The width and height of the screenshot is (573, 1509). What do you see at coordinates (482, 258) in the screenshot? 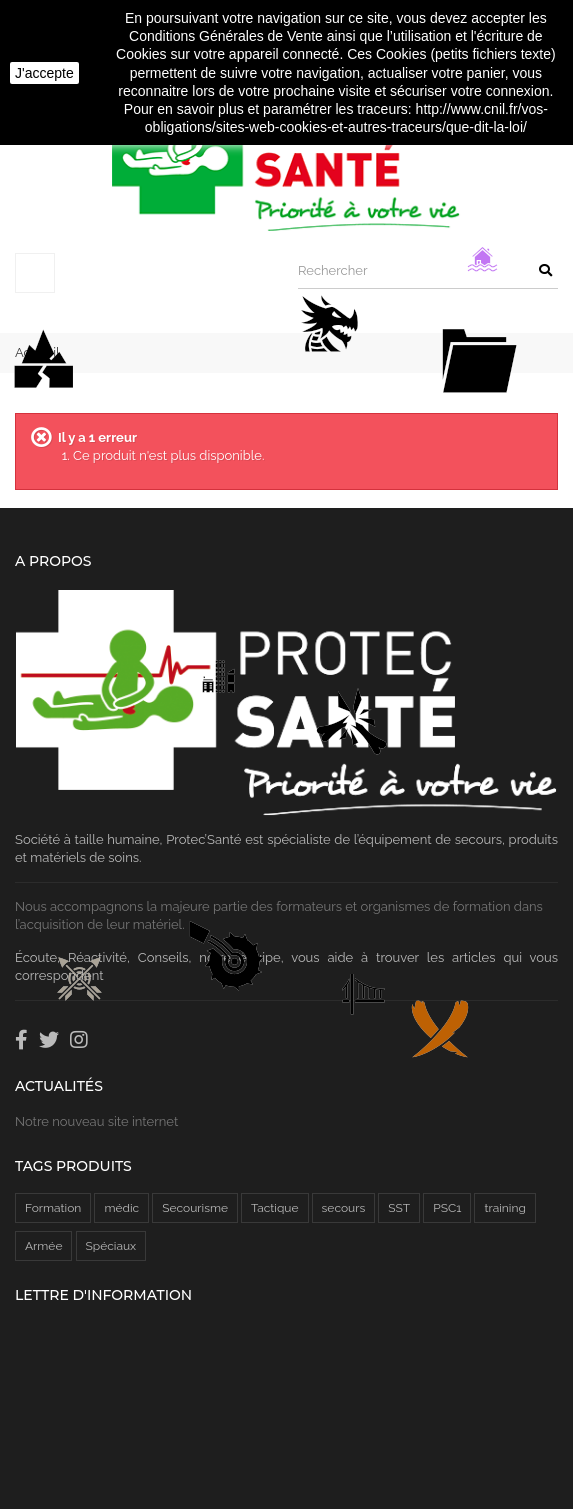
I see `indicates flood warning or alert` at bounding box center [482, 258].